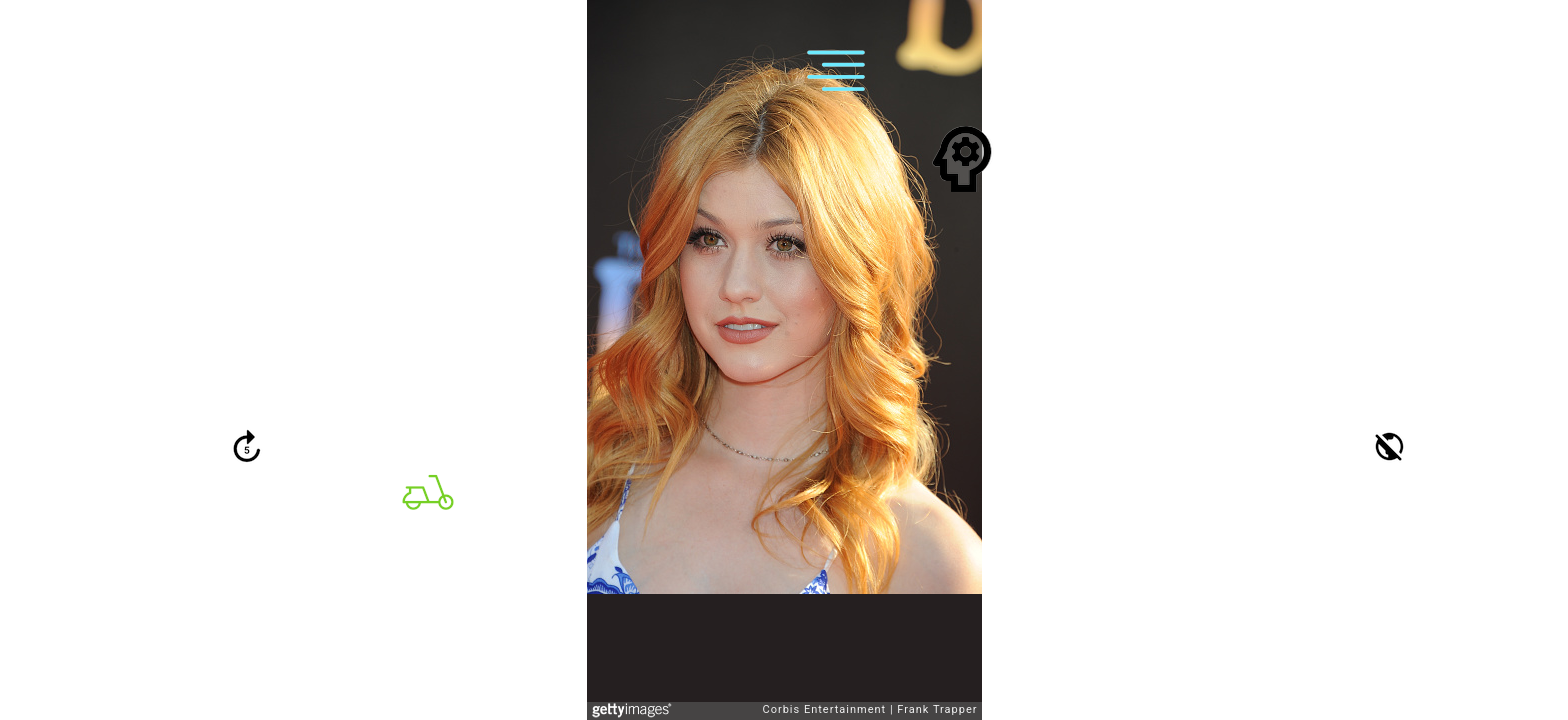 This screenshot has width=1568, height=720. I want to click on disable public visibility, so click(1389, 446).